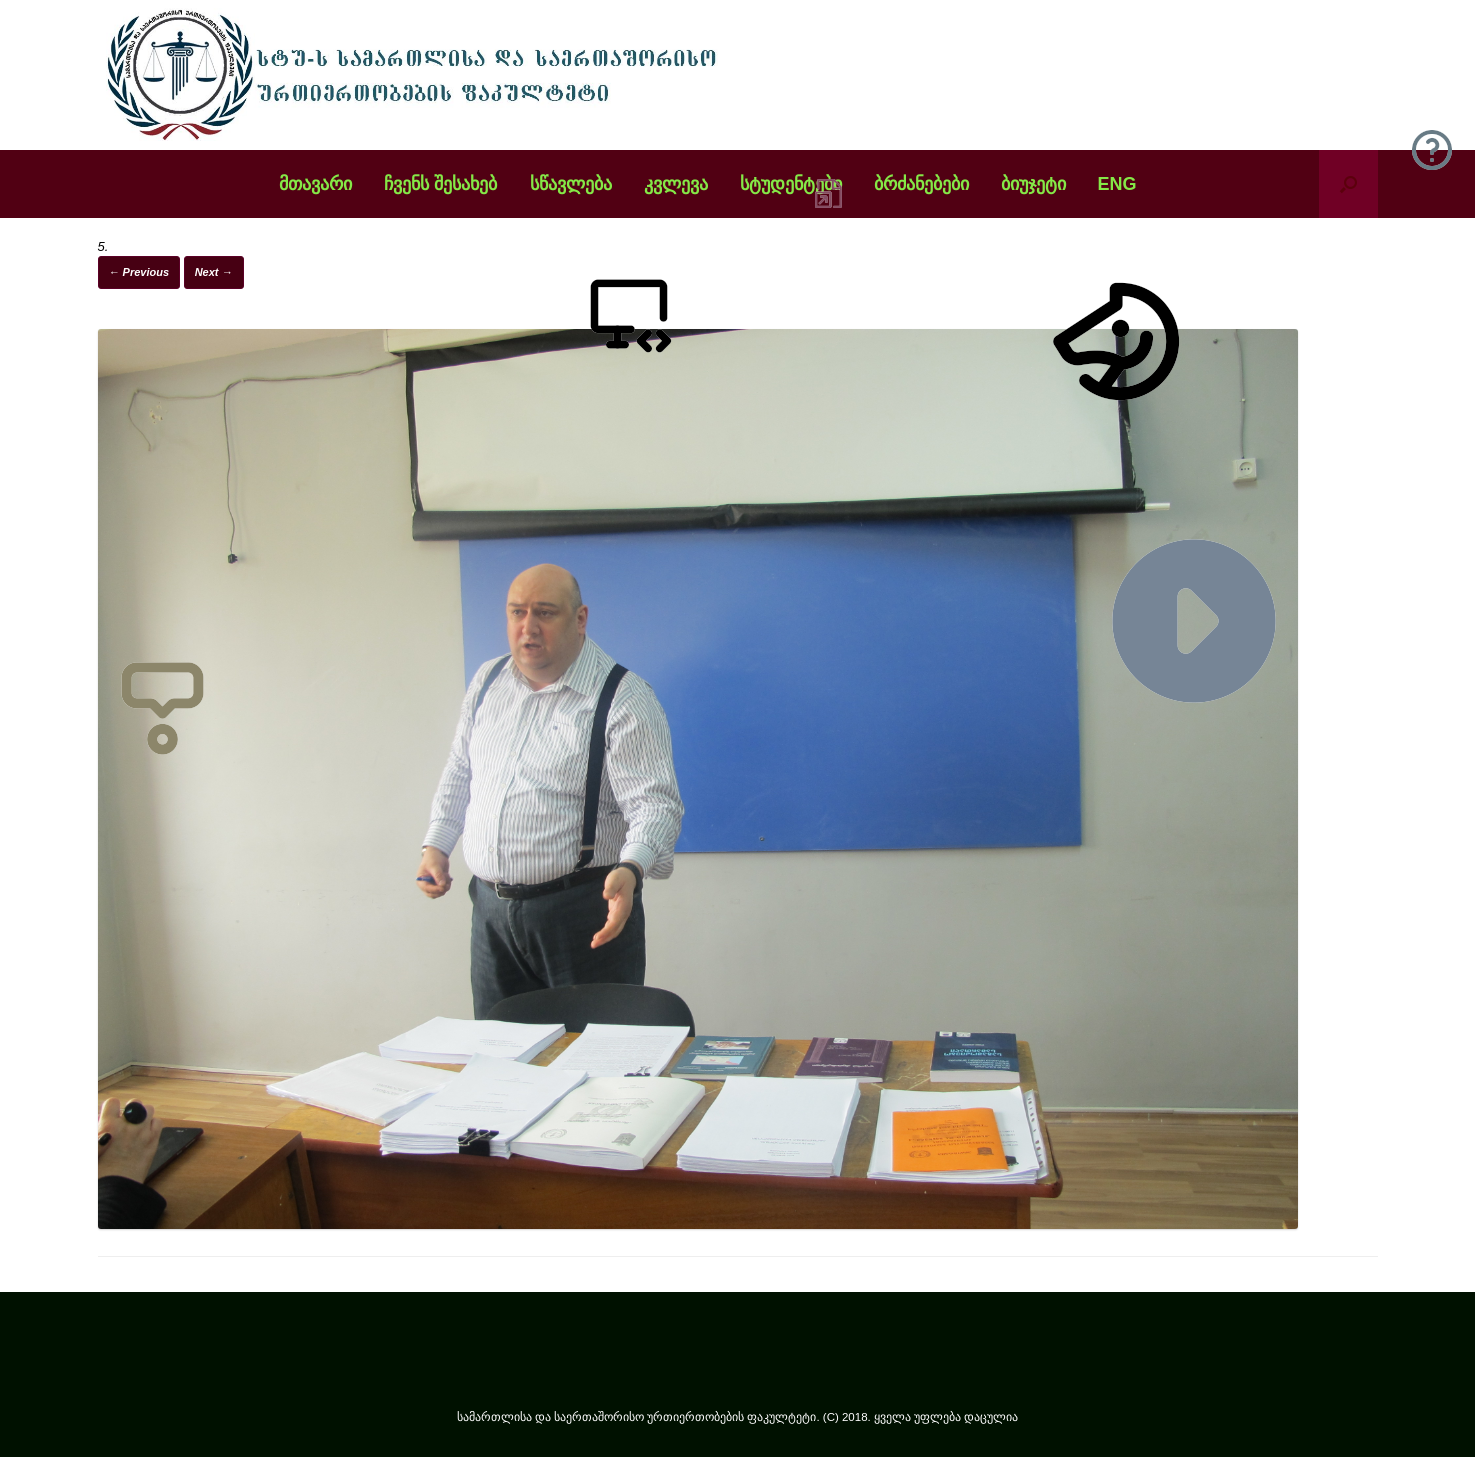  I want to click on access help or support information, so click(1432, 150).